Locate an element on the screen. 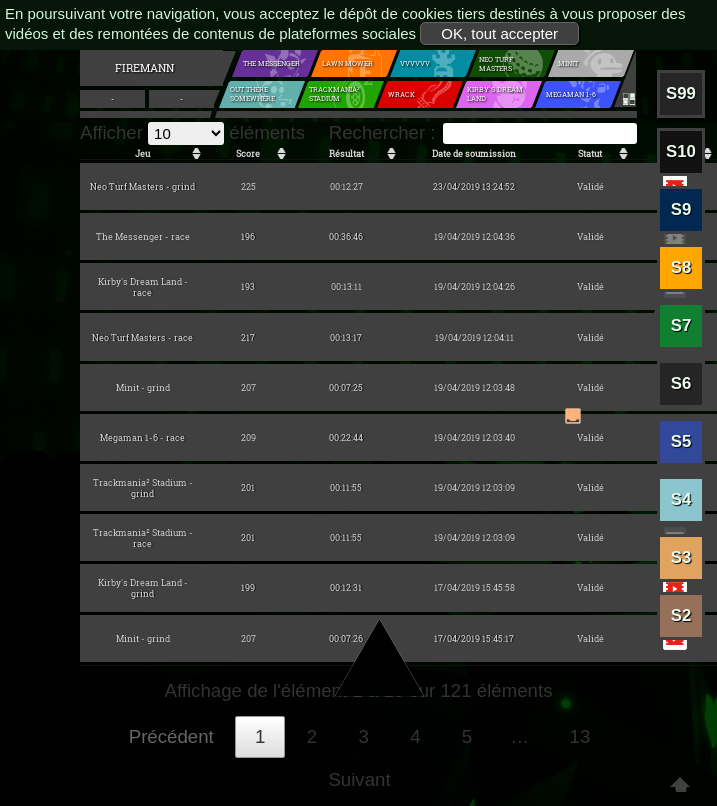 This screenshot has width=717, height=806. access your inbox or messages is located at coordinates (573, 416).